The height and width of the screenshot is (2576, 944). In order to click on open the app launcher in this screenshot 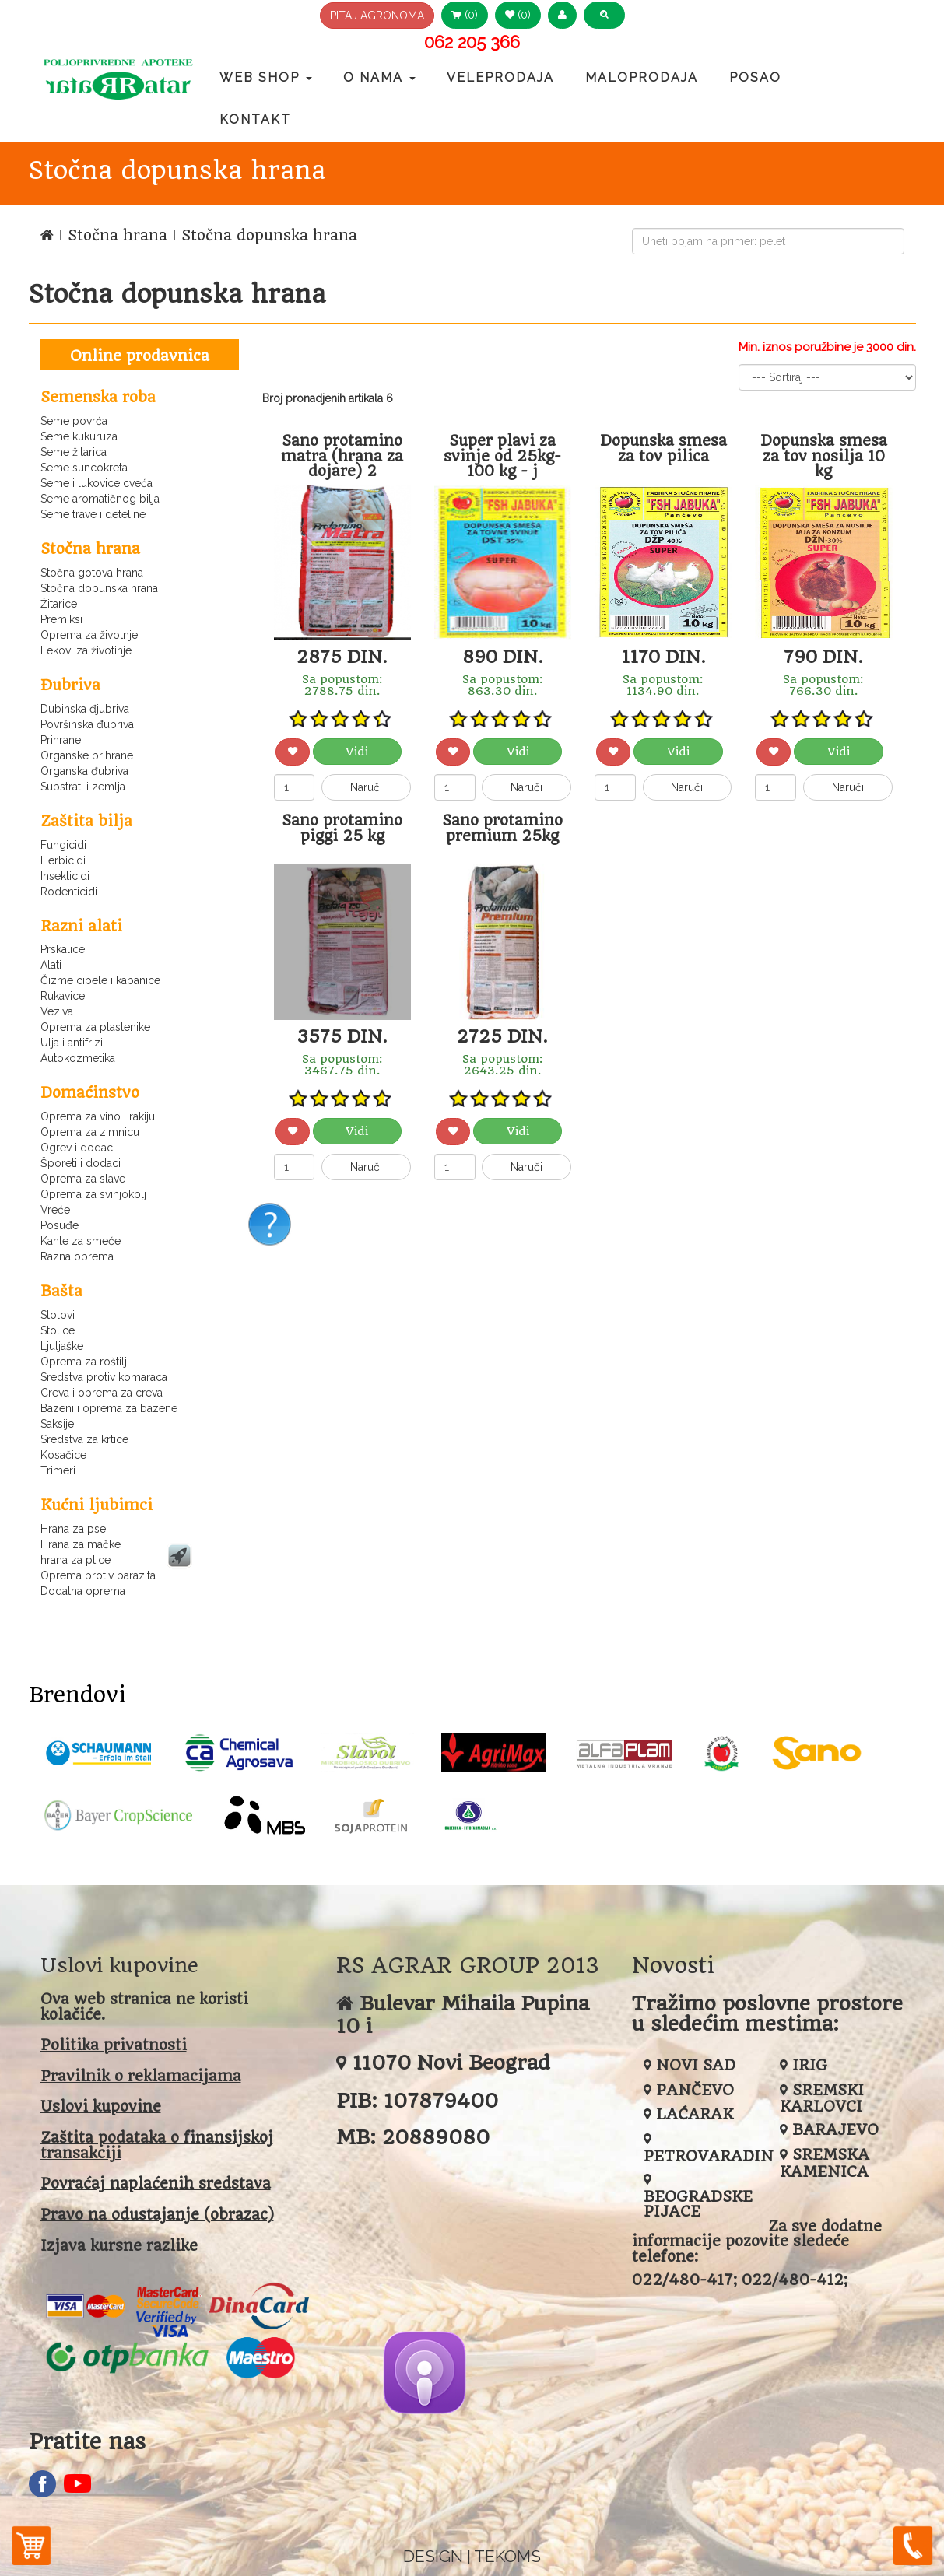, I will do `click(179, 1555)`.